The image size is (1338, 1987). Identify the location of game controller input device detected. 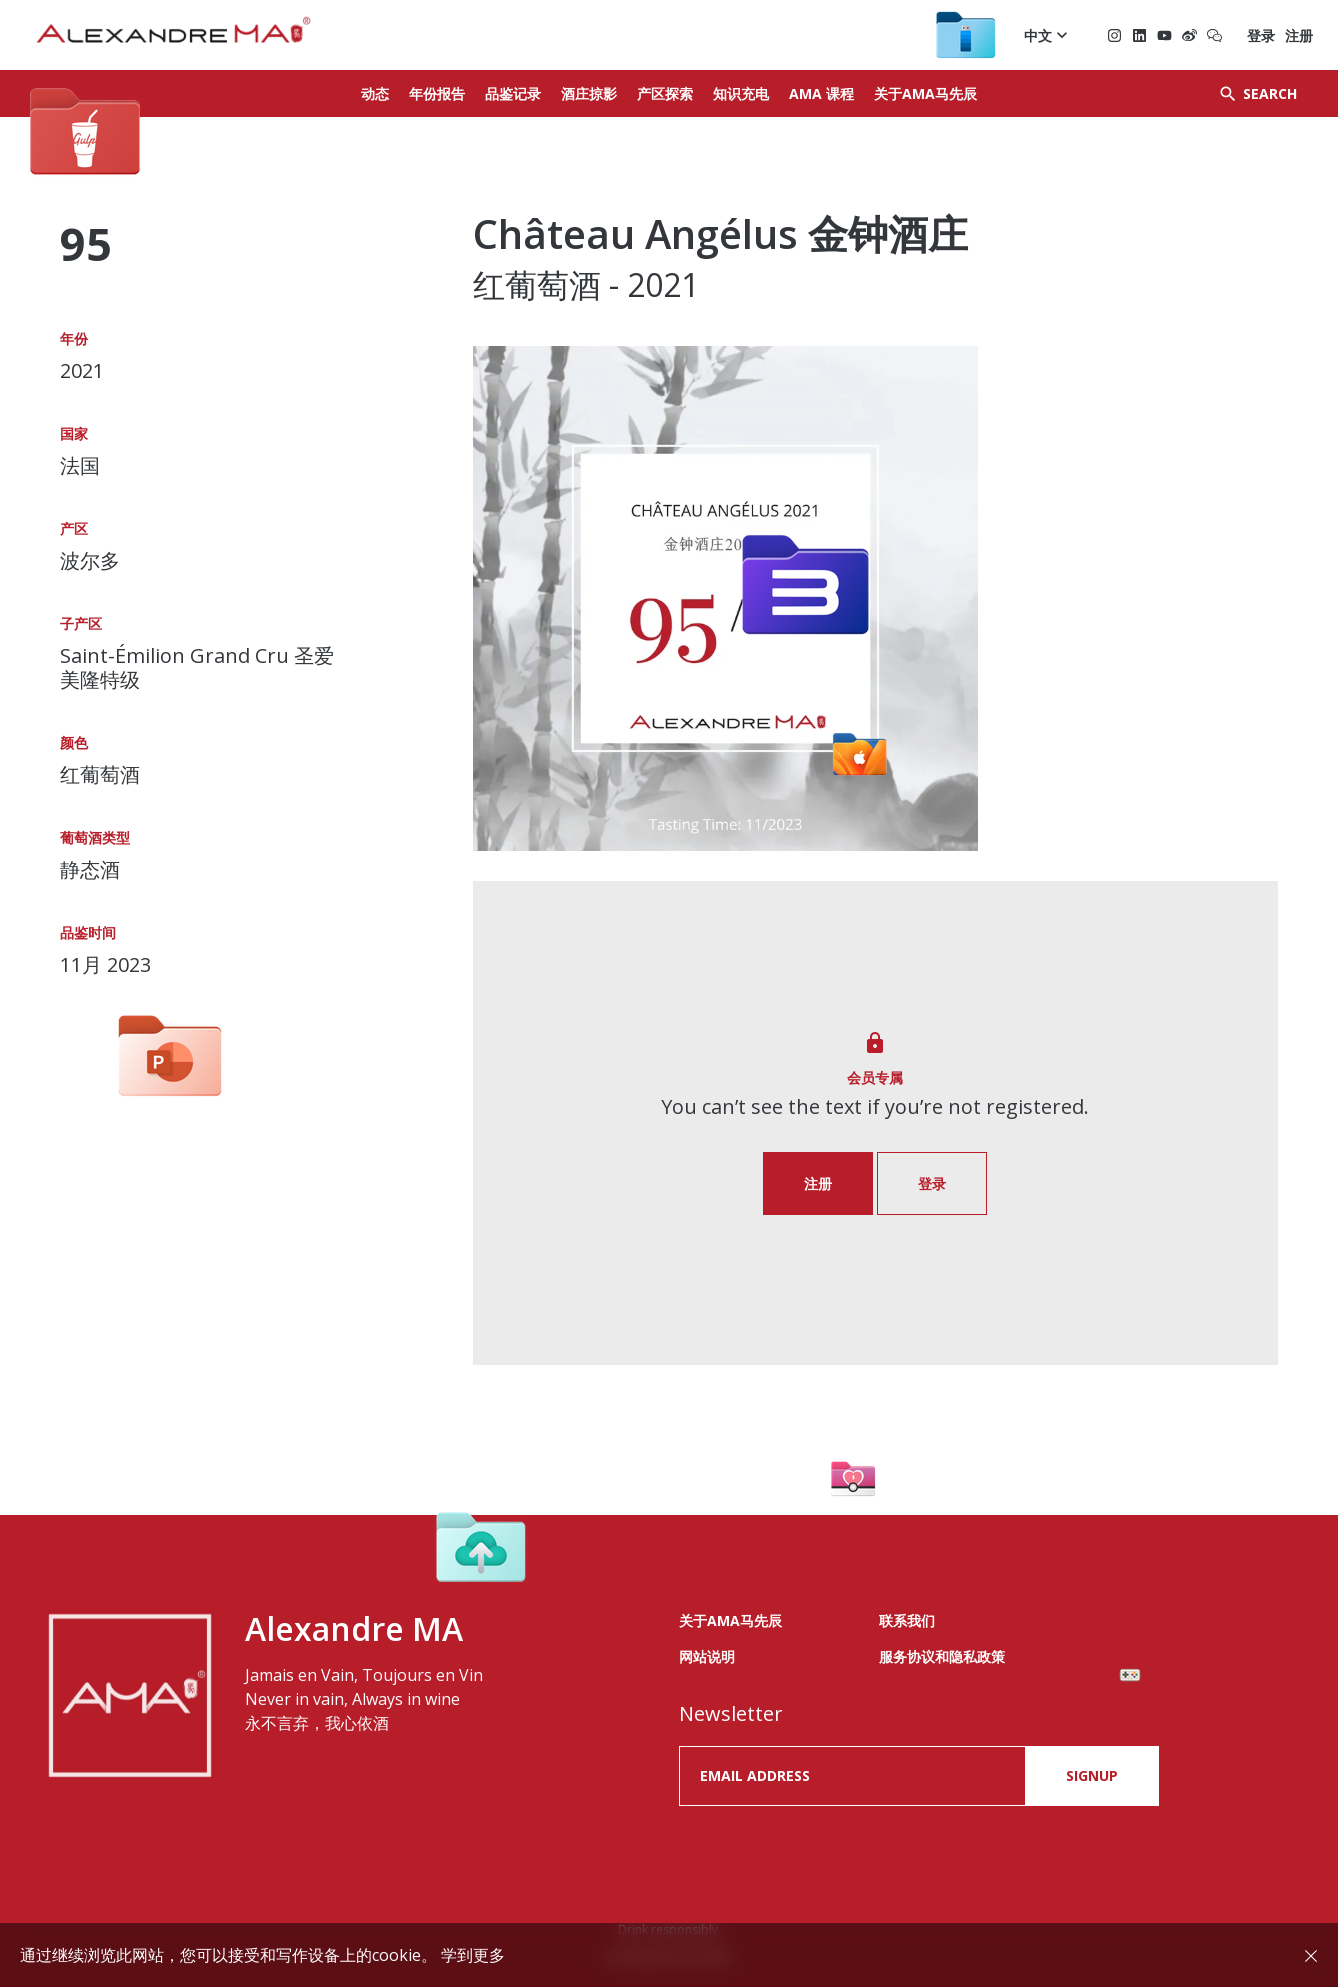
(1130, 1675).